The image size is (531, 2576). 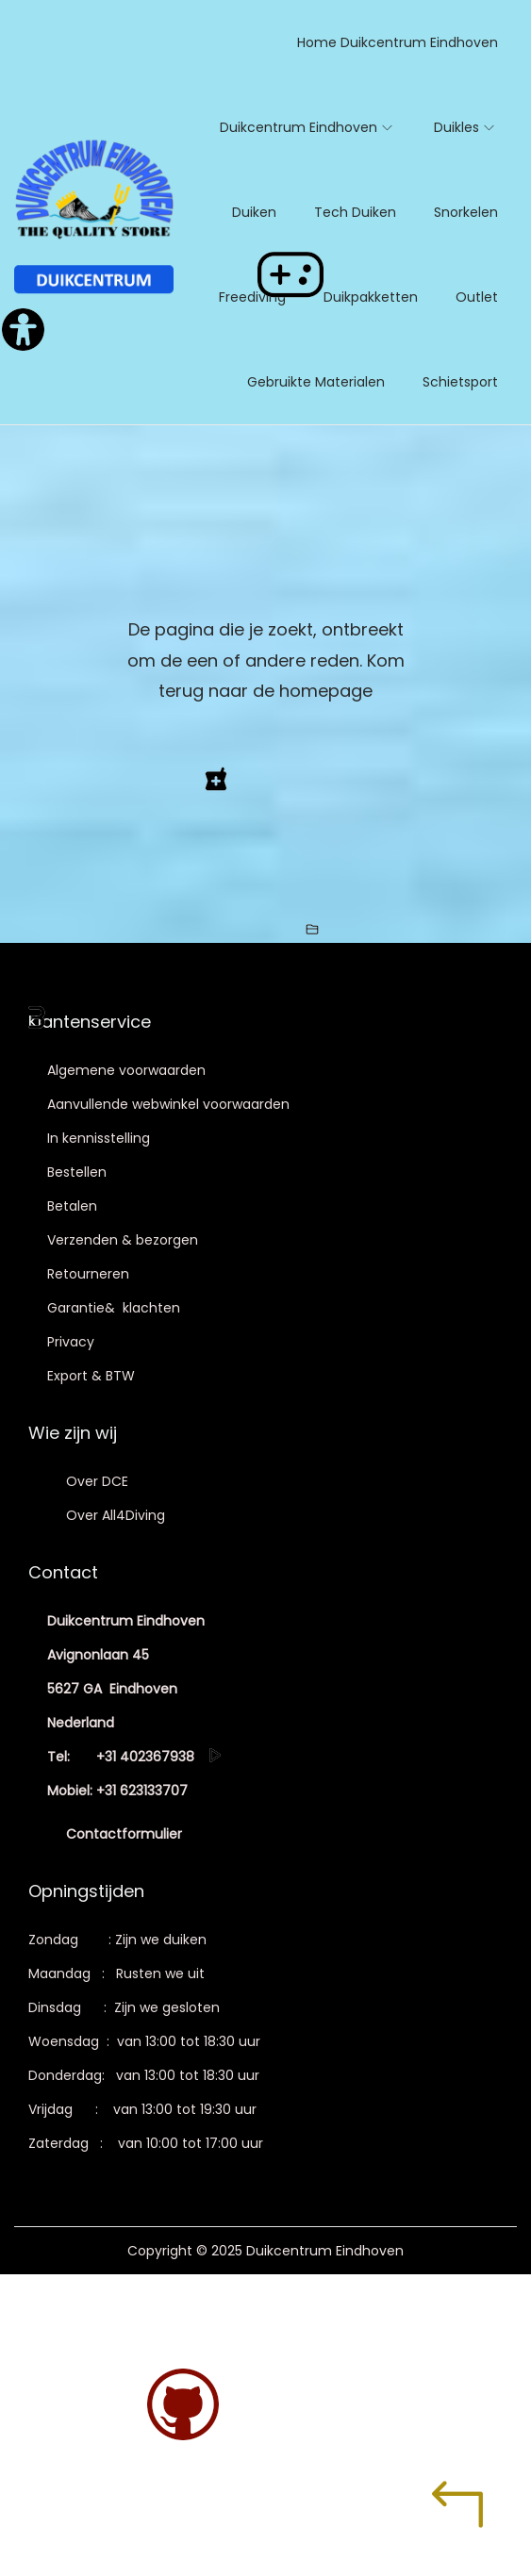 What do you see at coordinates (216, 780) in the screenshot?
I see `find nearby pharmacies` at bounding box center [216, 780].